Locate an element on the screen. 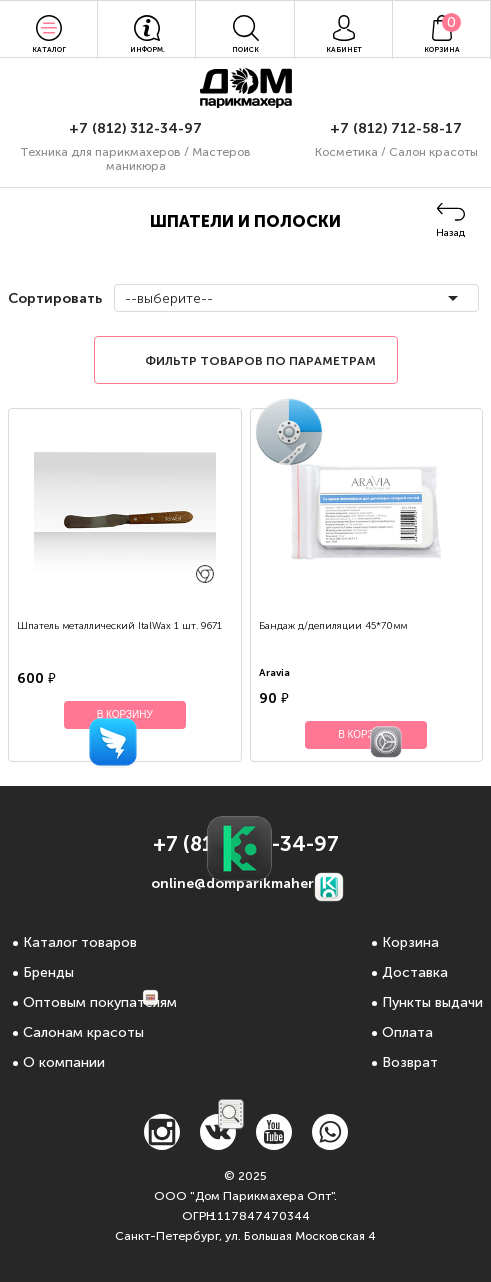  open dingtalk messaging app is located at coordinates (113, 742).